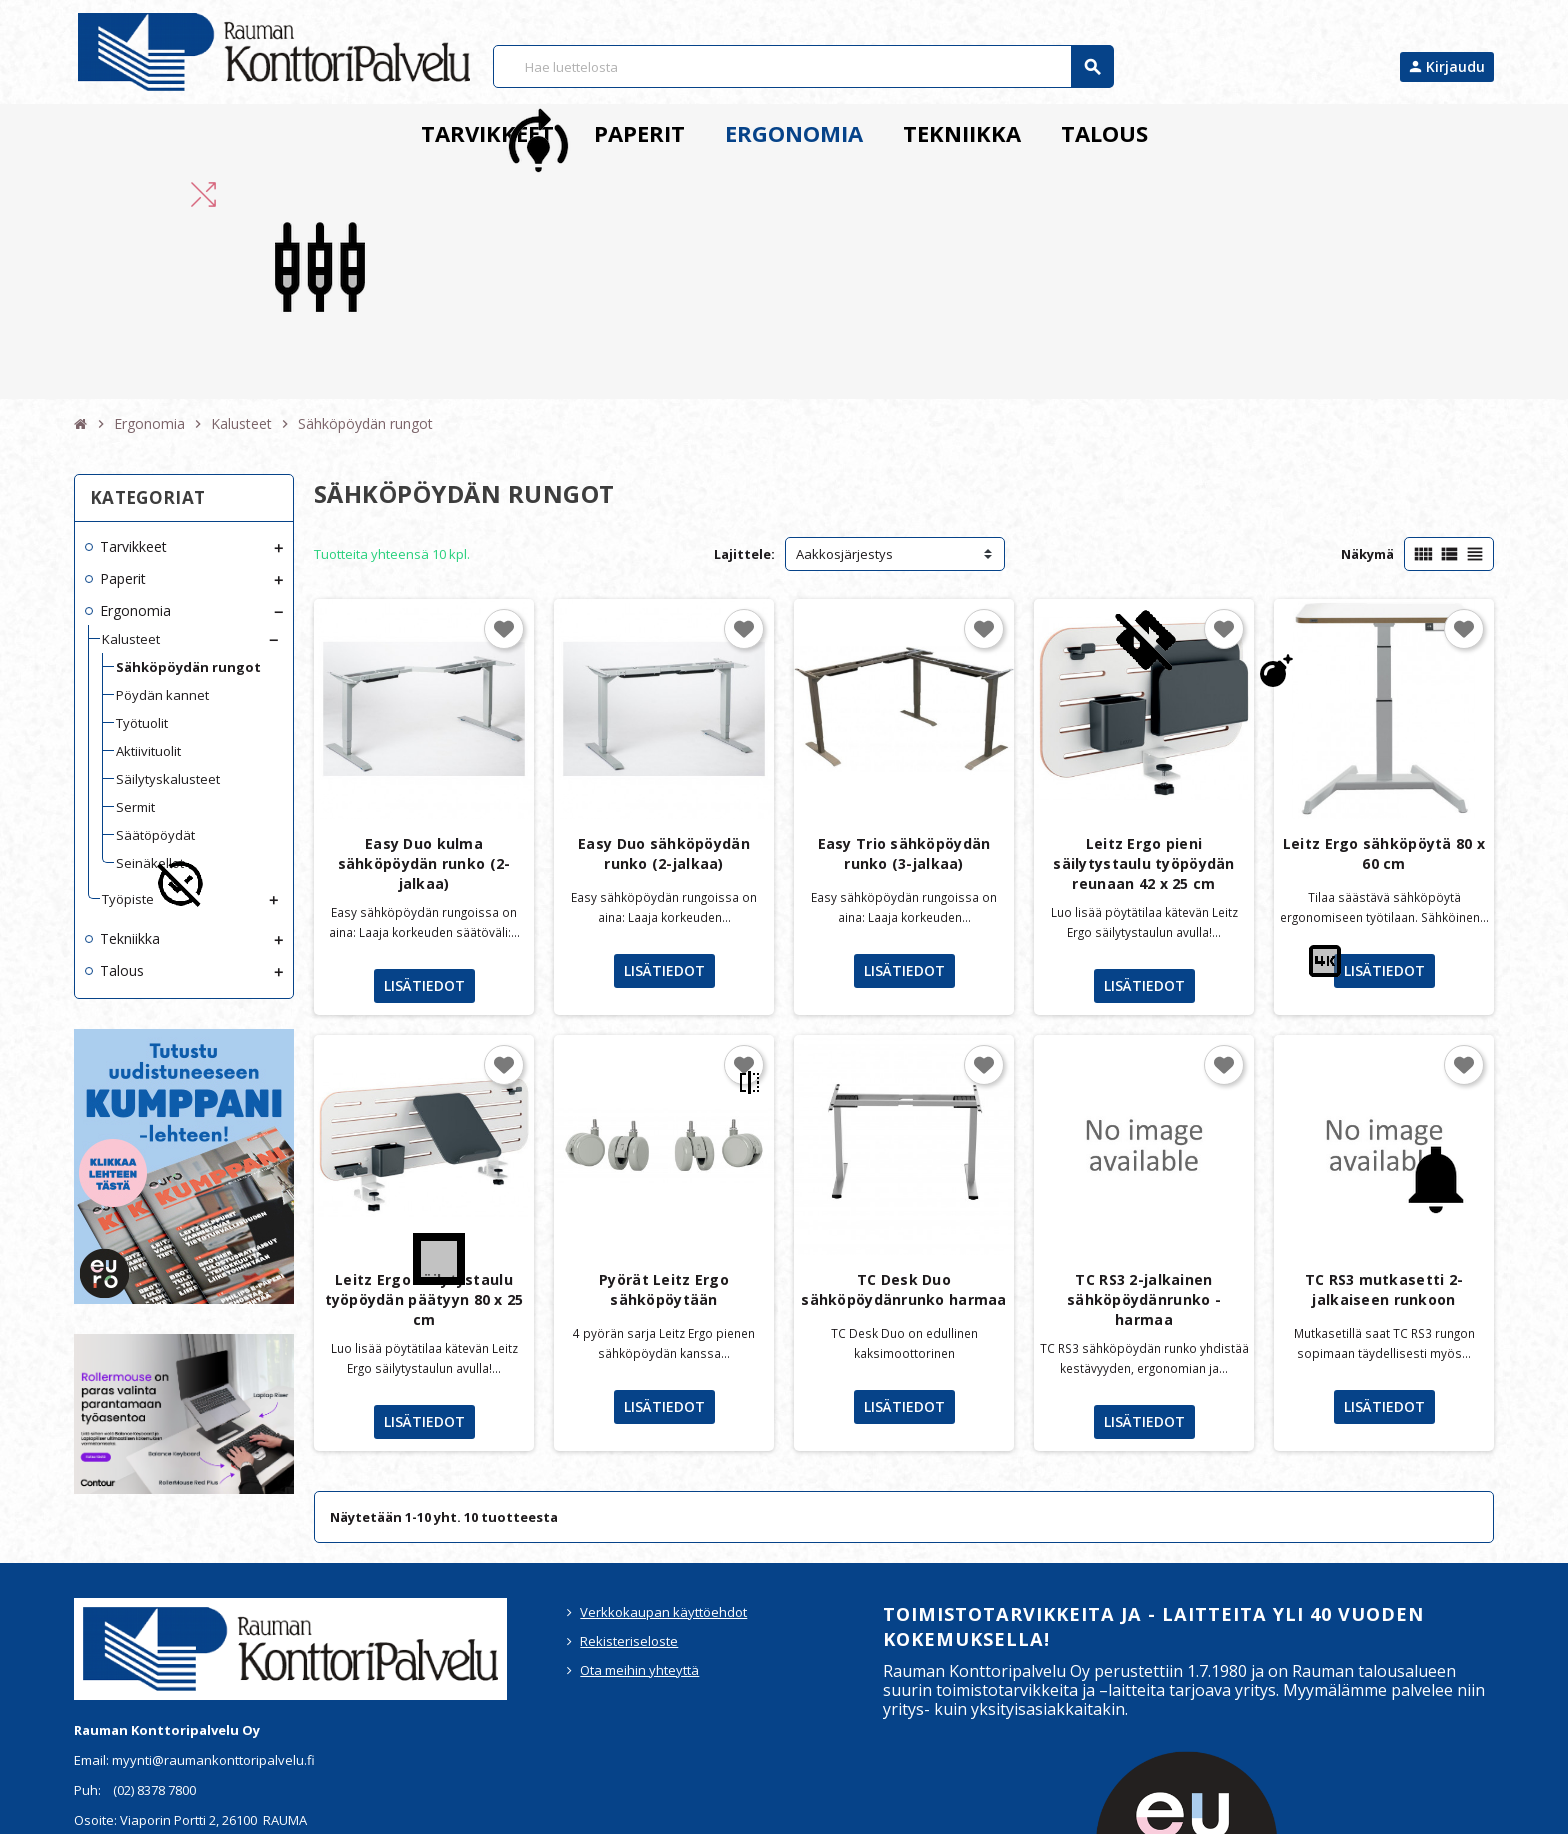 This screenshot has height=1834, width=1568. What do you see at coordinates (749, 1082) in the screenshot?
I see `flip image horizontally` at bounding box center [749, 1082].